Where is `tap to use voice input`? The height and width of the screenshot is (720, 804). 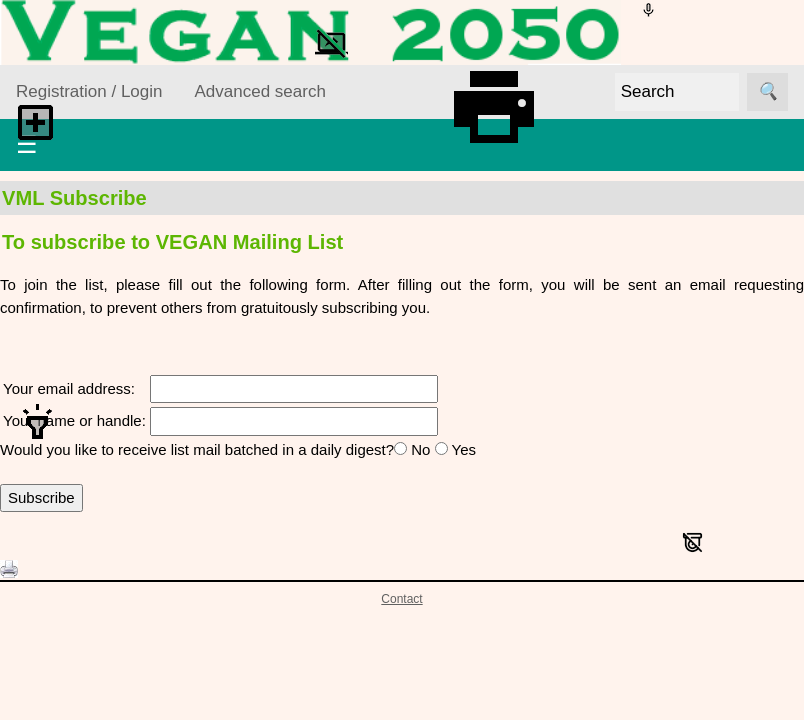 tap to use voice input is located at coordinates (648, 9).